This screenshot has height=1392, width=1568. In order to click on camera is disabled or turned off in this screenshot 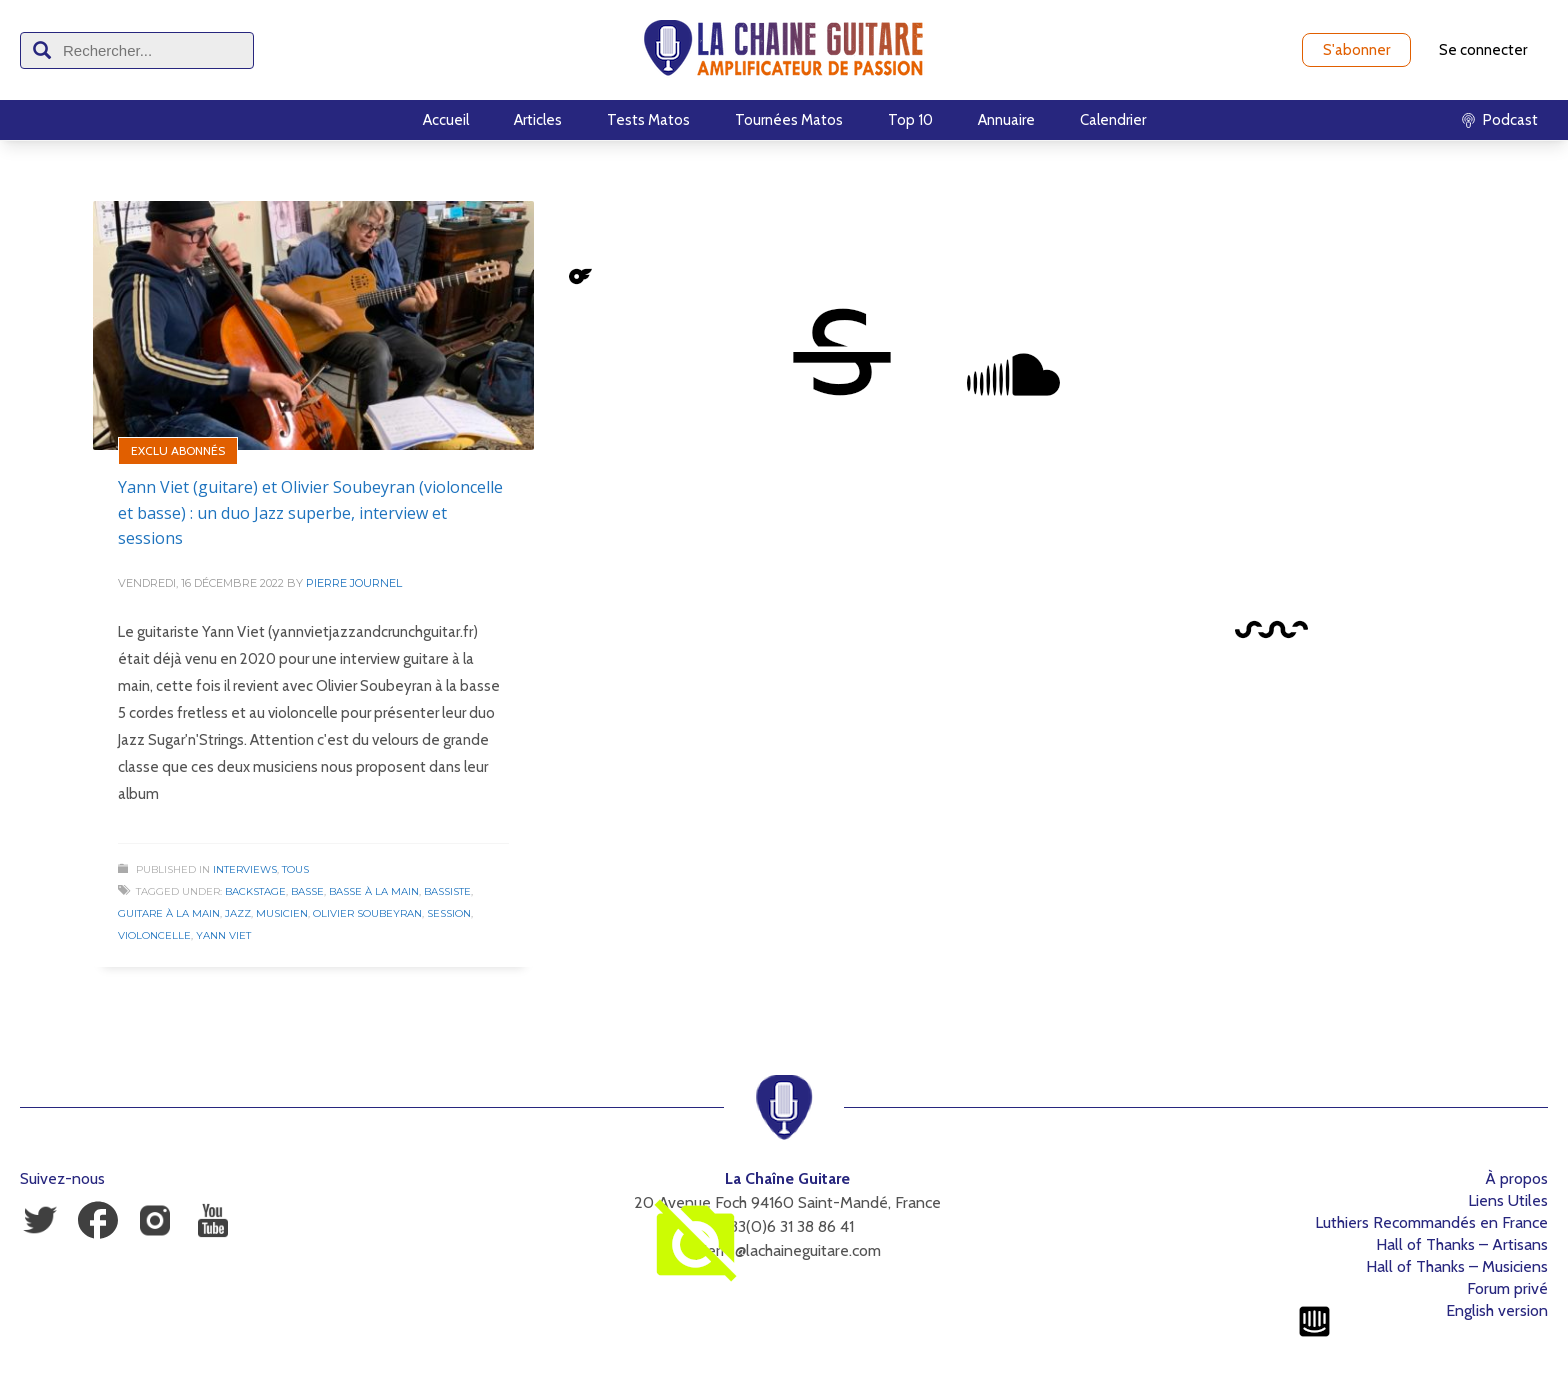, I will do `click(695, 1240)`.